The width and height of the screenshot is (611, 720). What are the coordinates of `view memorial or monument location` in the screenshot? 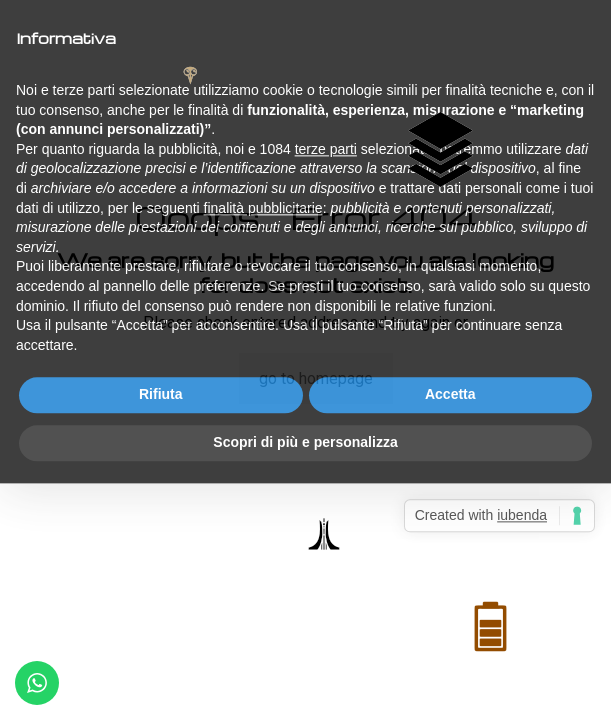 It's located at (324, 534).